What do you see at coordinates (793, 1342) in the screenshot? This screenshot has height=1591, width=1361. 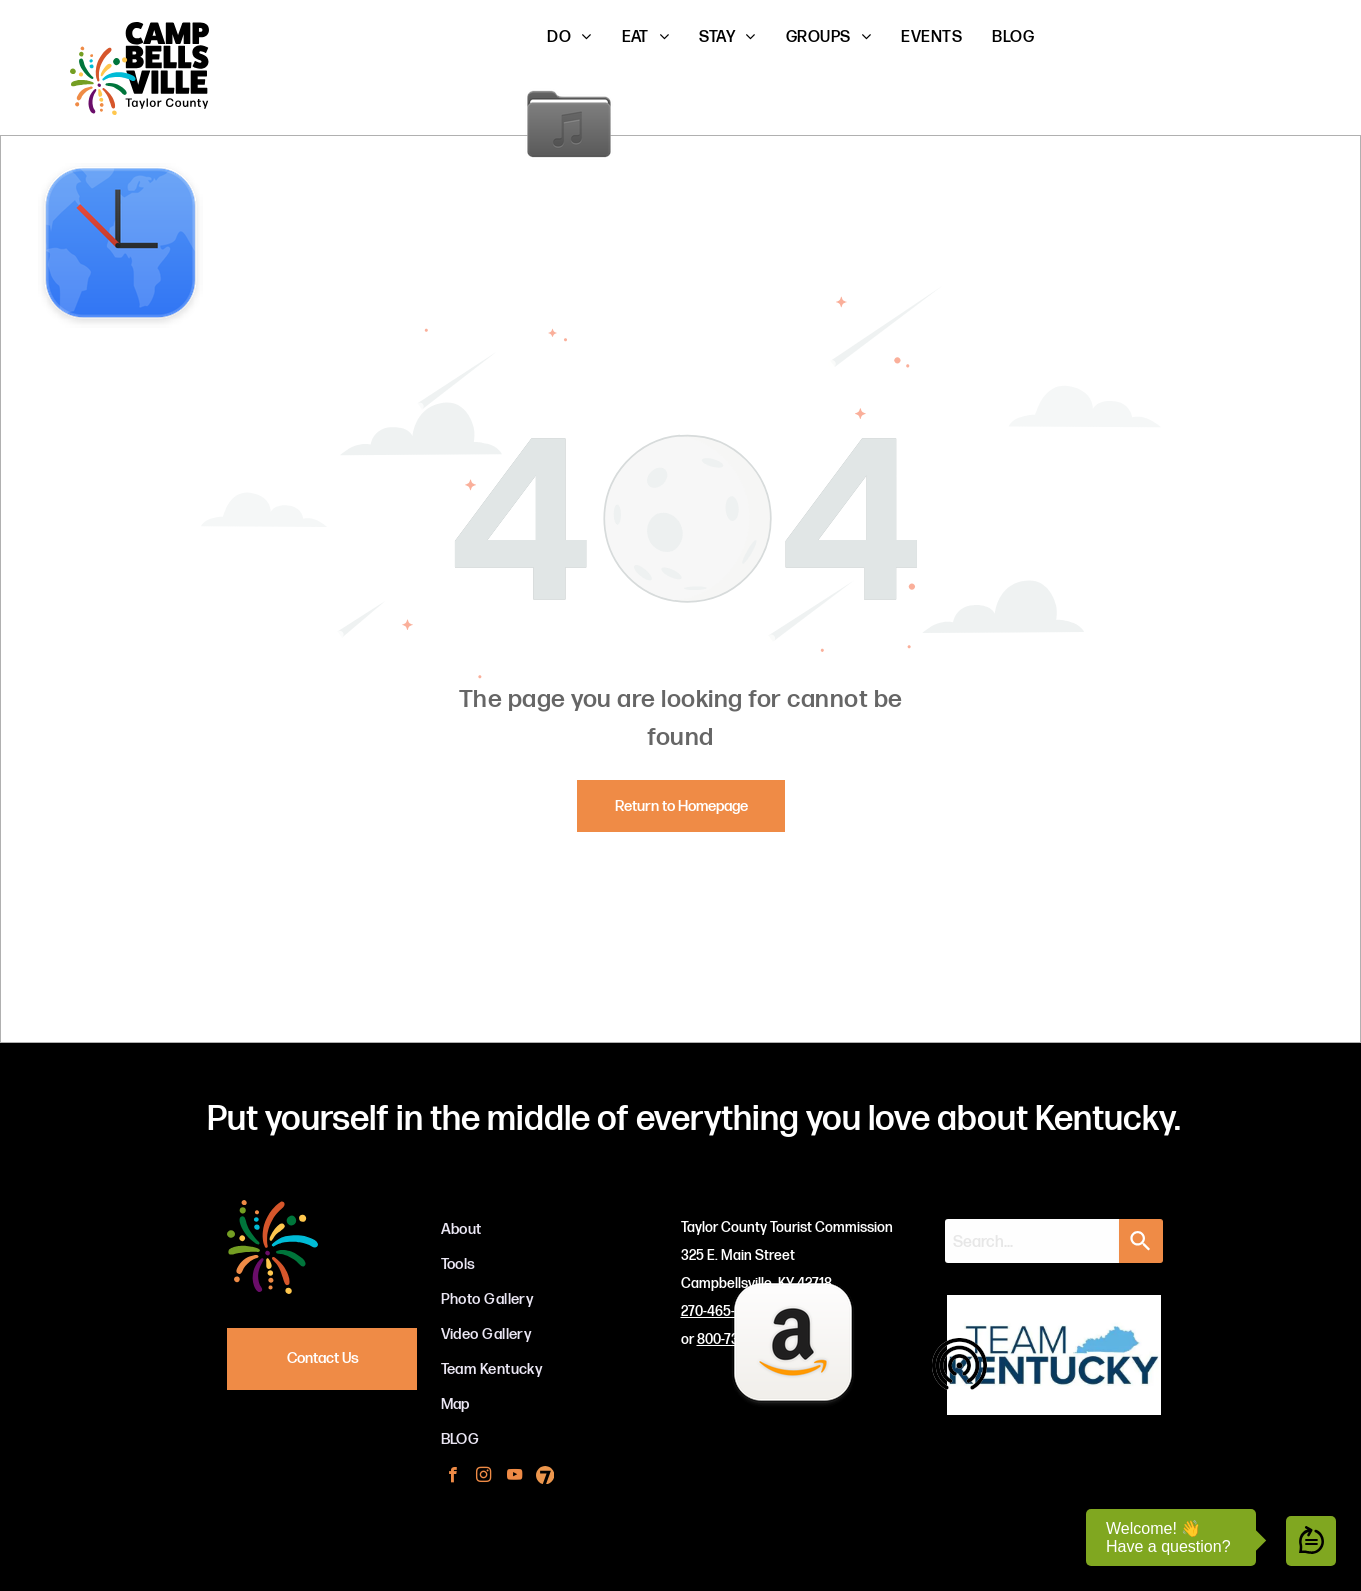 I see `open the Amazon shopping app` at bounding box center [793, 1342].